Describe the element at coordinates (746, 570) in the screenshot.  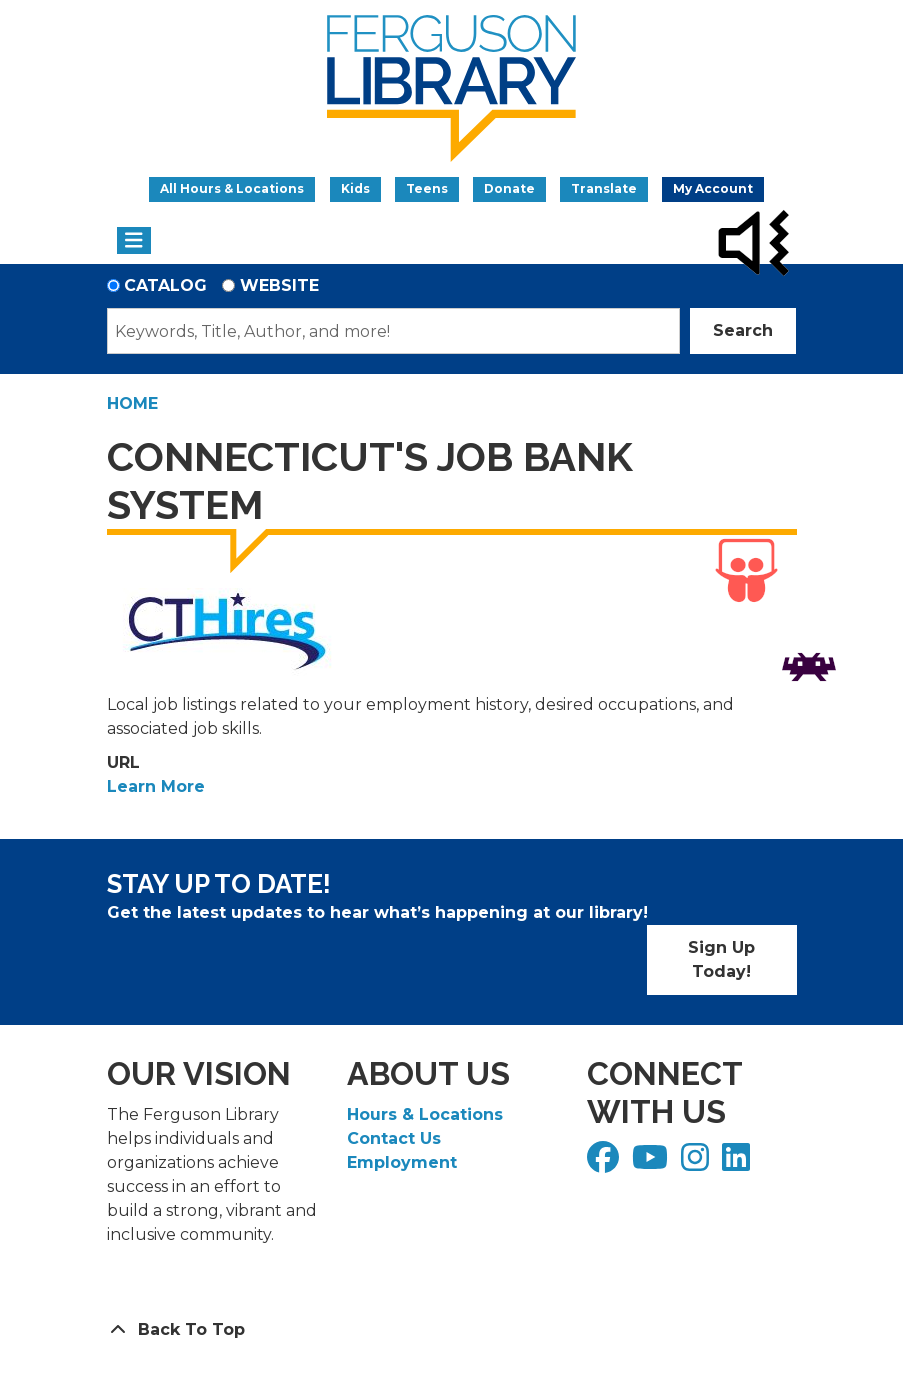
I see `open slideshare` at that location.